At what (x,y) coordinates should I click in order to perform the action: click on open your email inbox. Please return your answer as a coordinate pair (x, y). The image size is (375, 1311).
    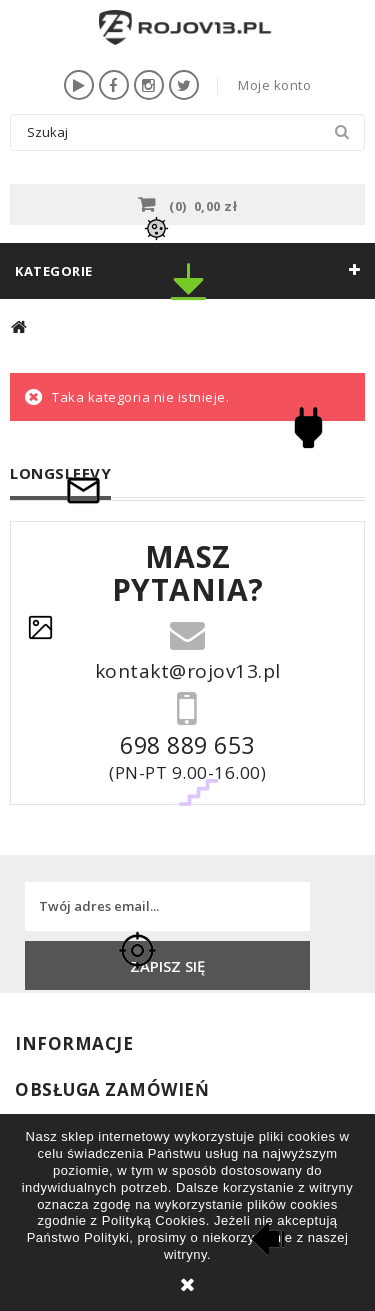
    Looking at the image, I should click on (83, 490).